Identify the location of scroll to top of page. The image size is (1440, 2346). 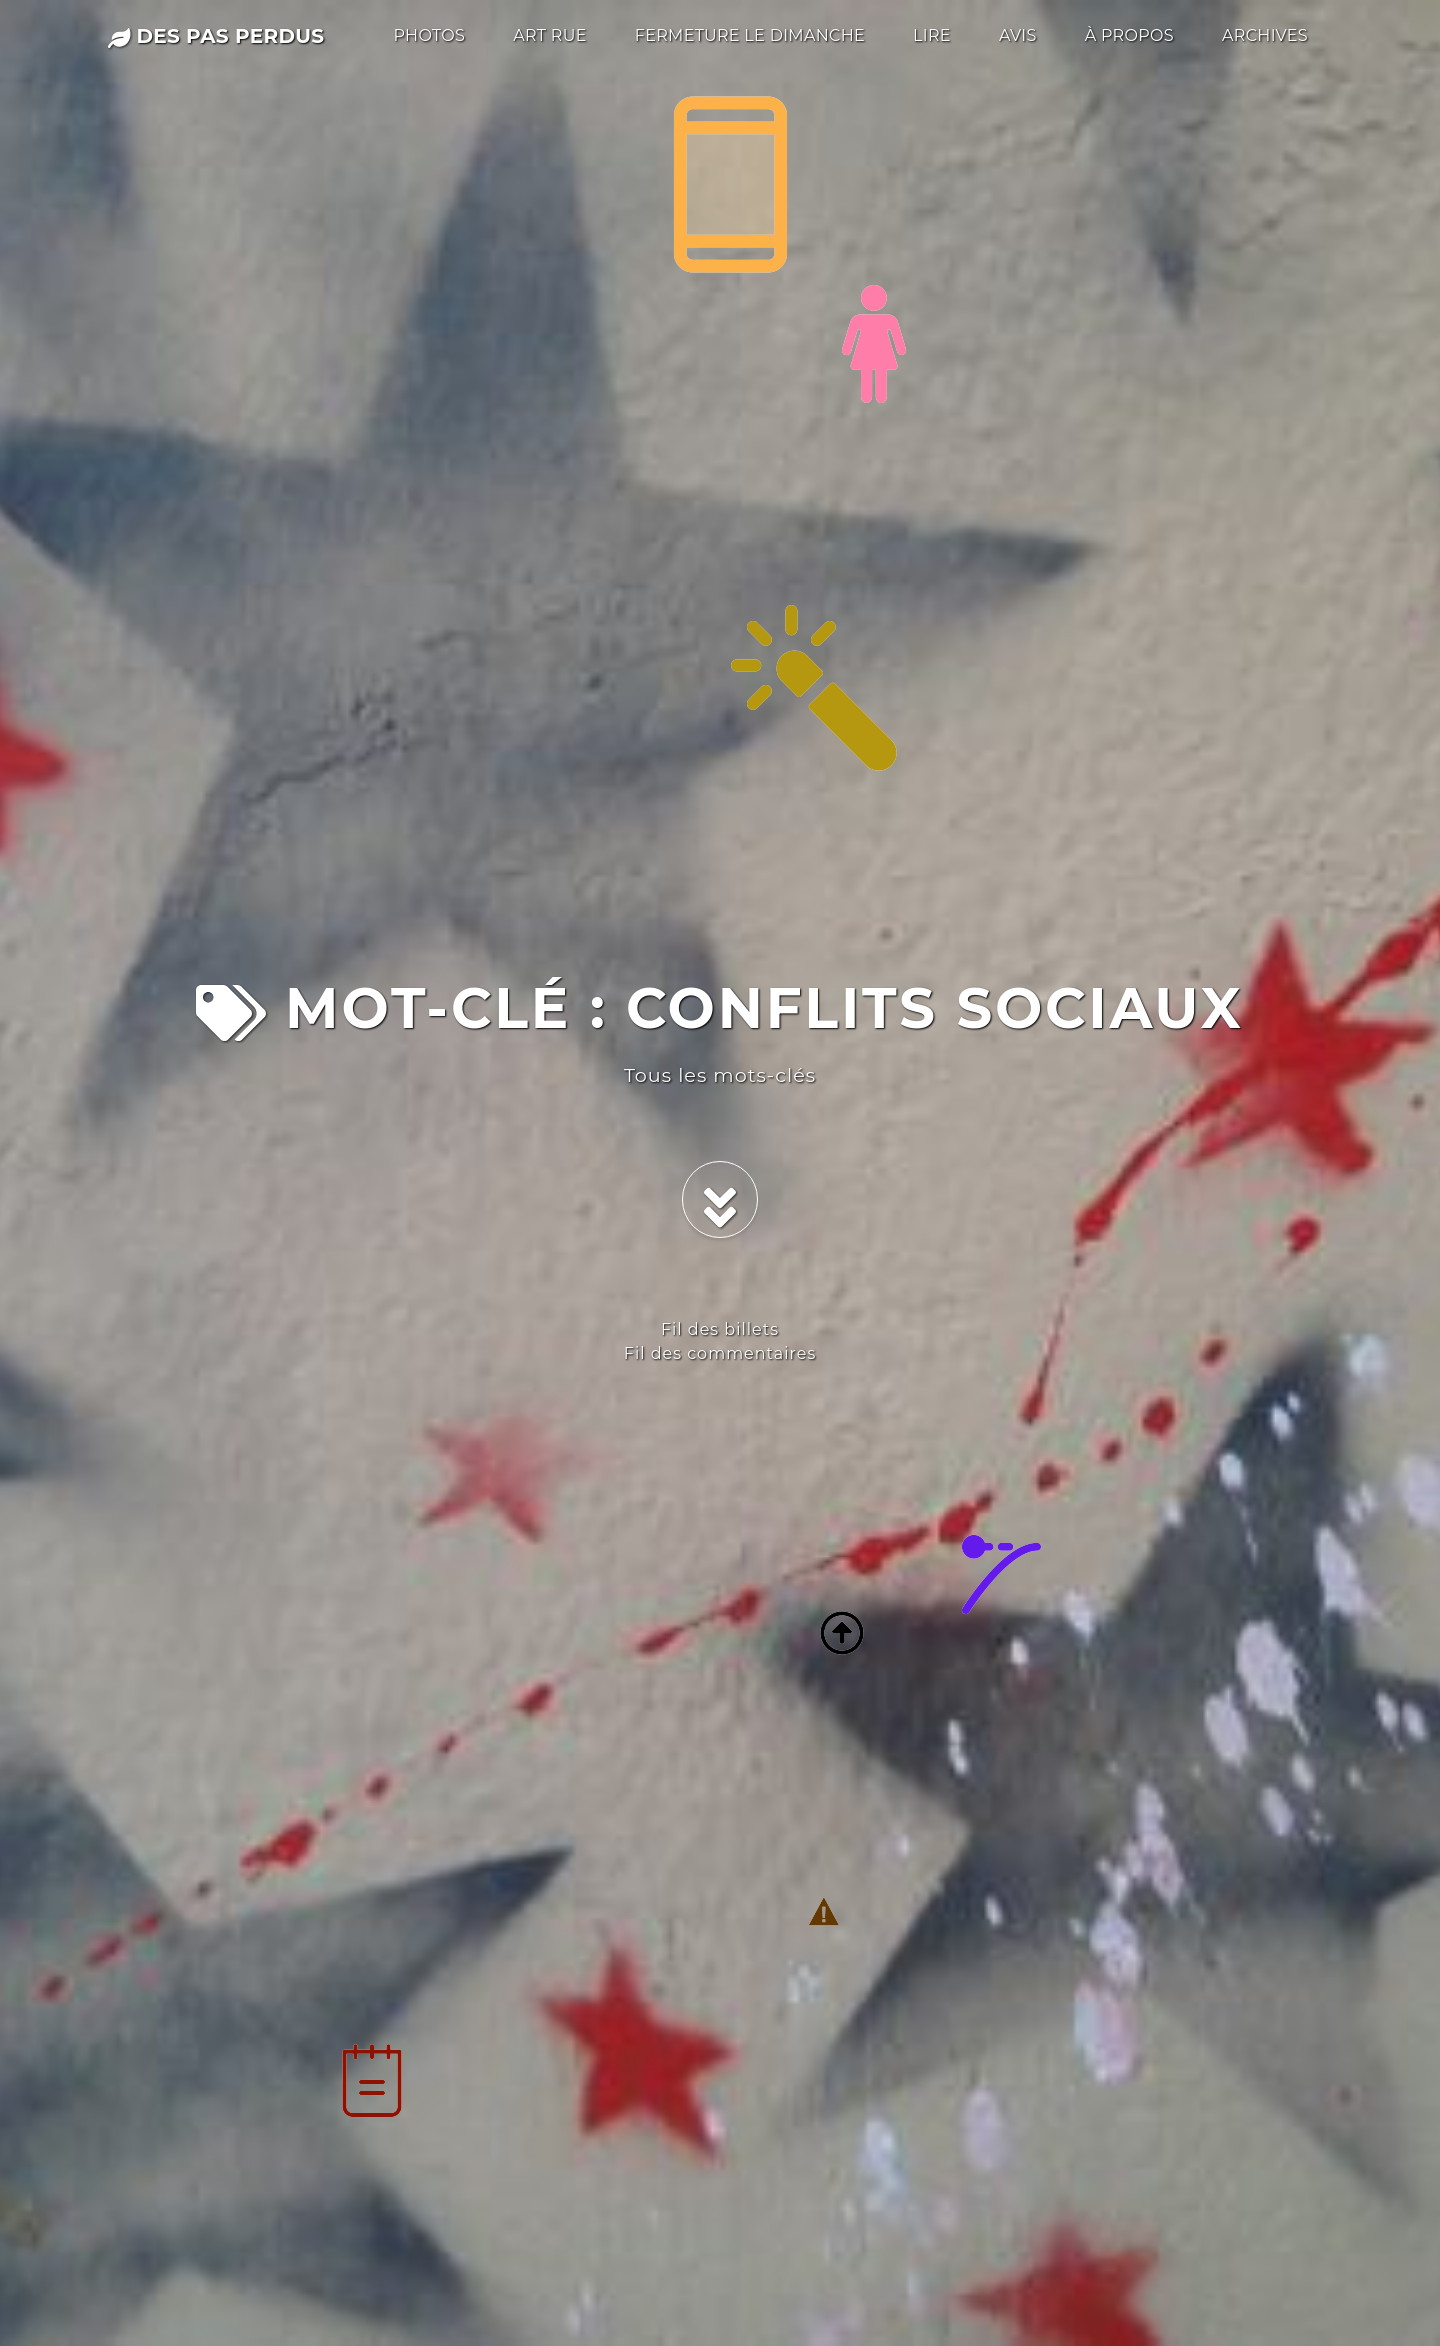
(842, 1633).